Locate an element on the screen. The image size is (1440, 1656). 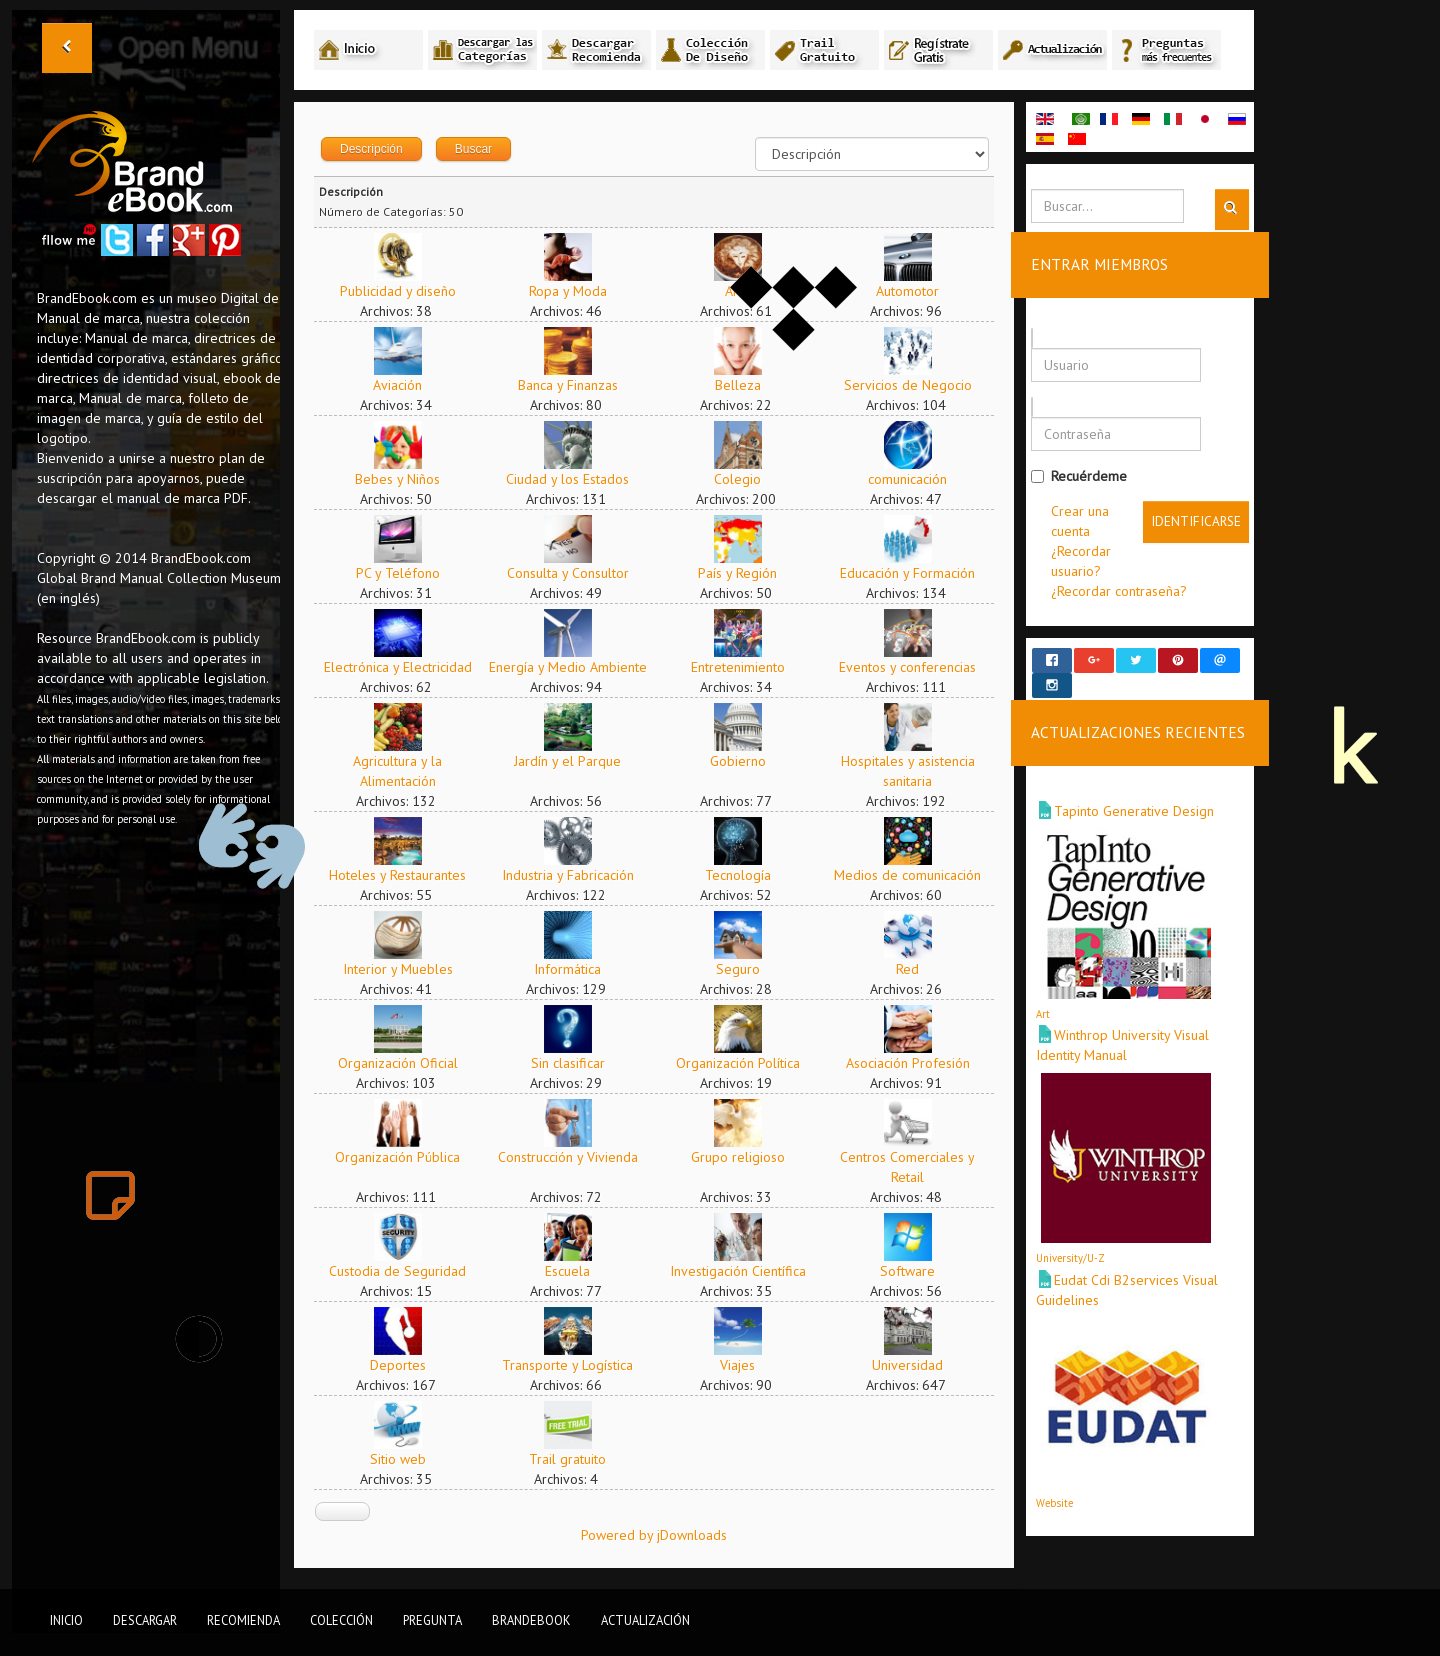
request ASL interpretation services is located at coordinates (252, 846).